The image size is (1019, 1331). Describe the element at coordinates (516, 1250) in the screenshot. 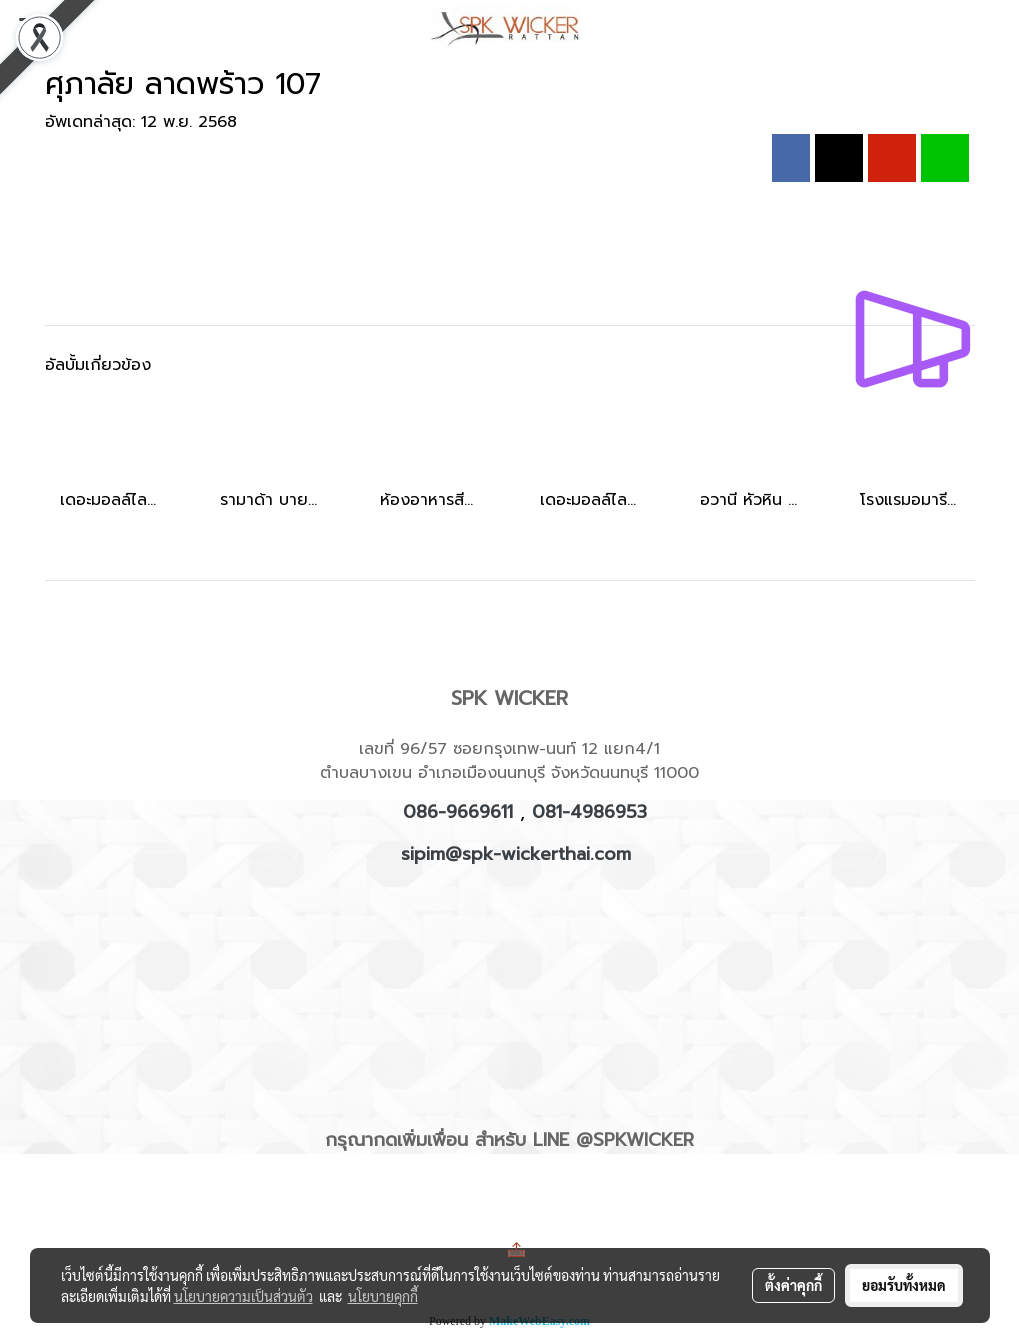

I see `upload a file or document` at that location.